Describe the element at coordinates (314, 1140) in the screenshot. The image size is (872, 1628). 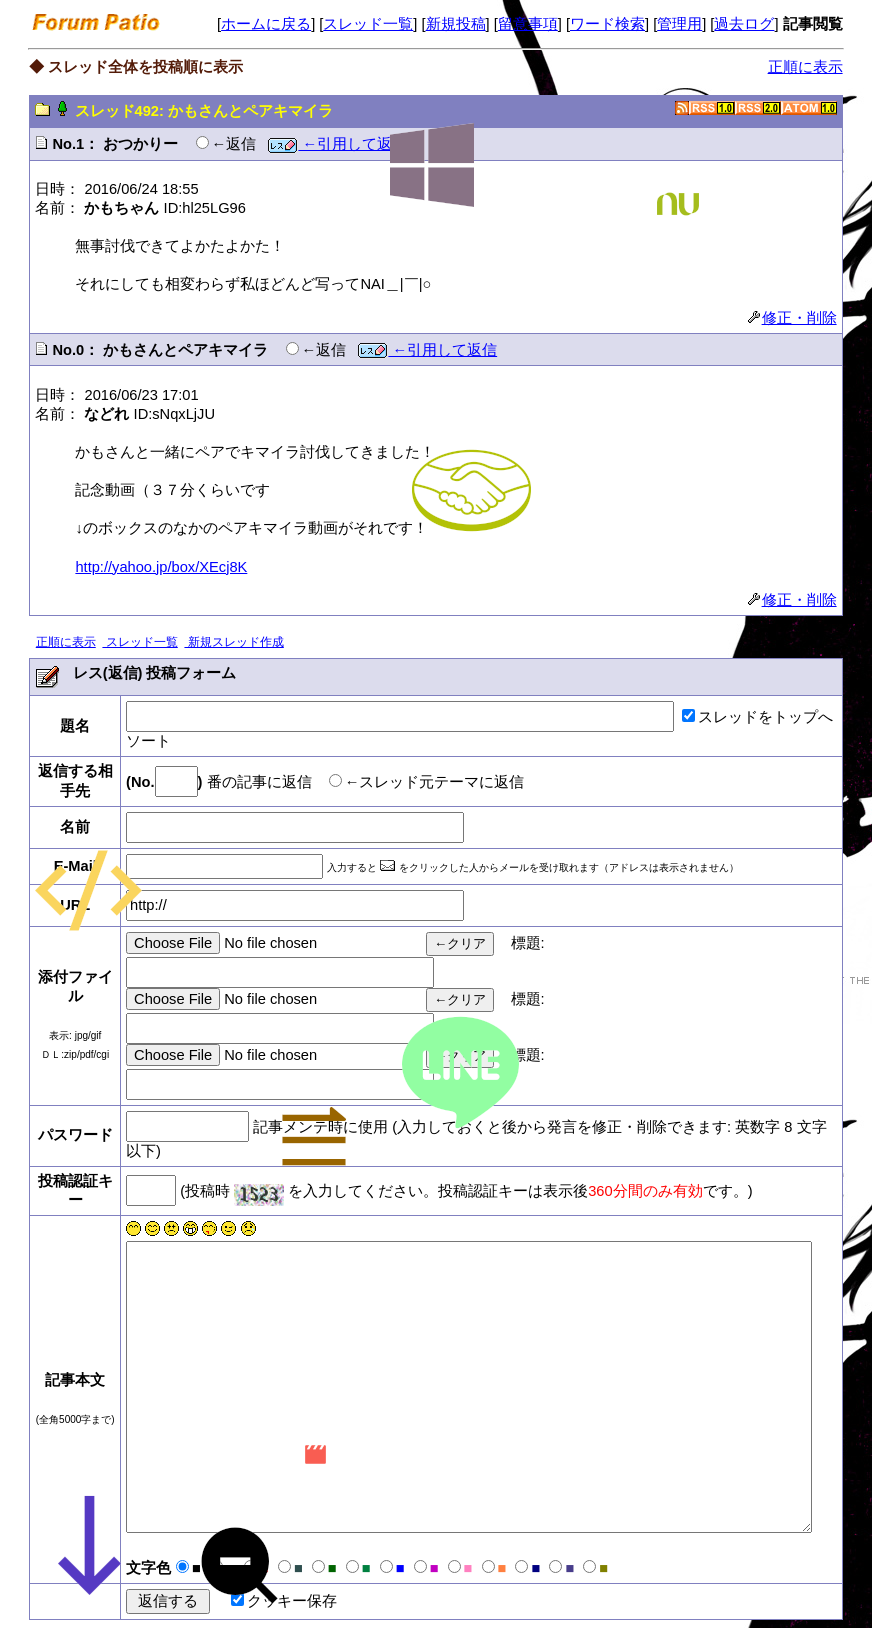
I see `play items in sequential order` at that location.